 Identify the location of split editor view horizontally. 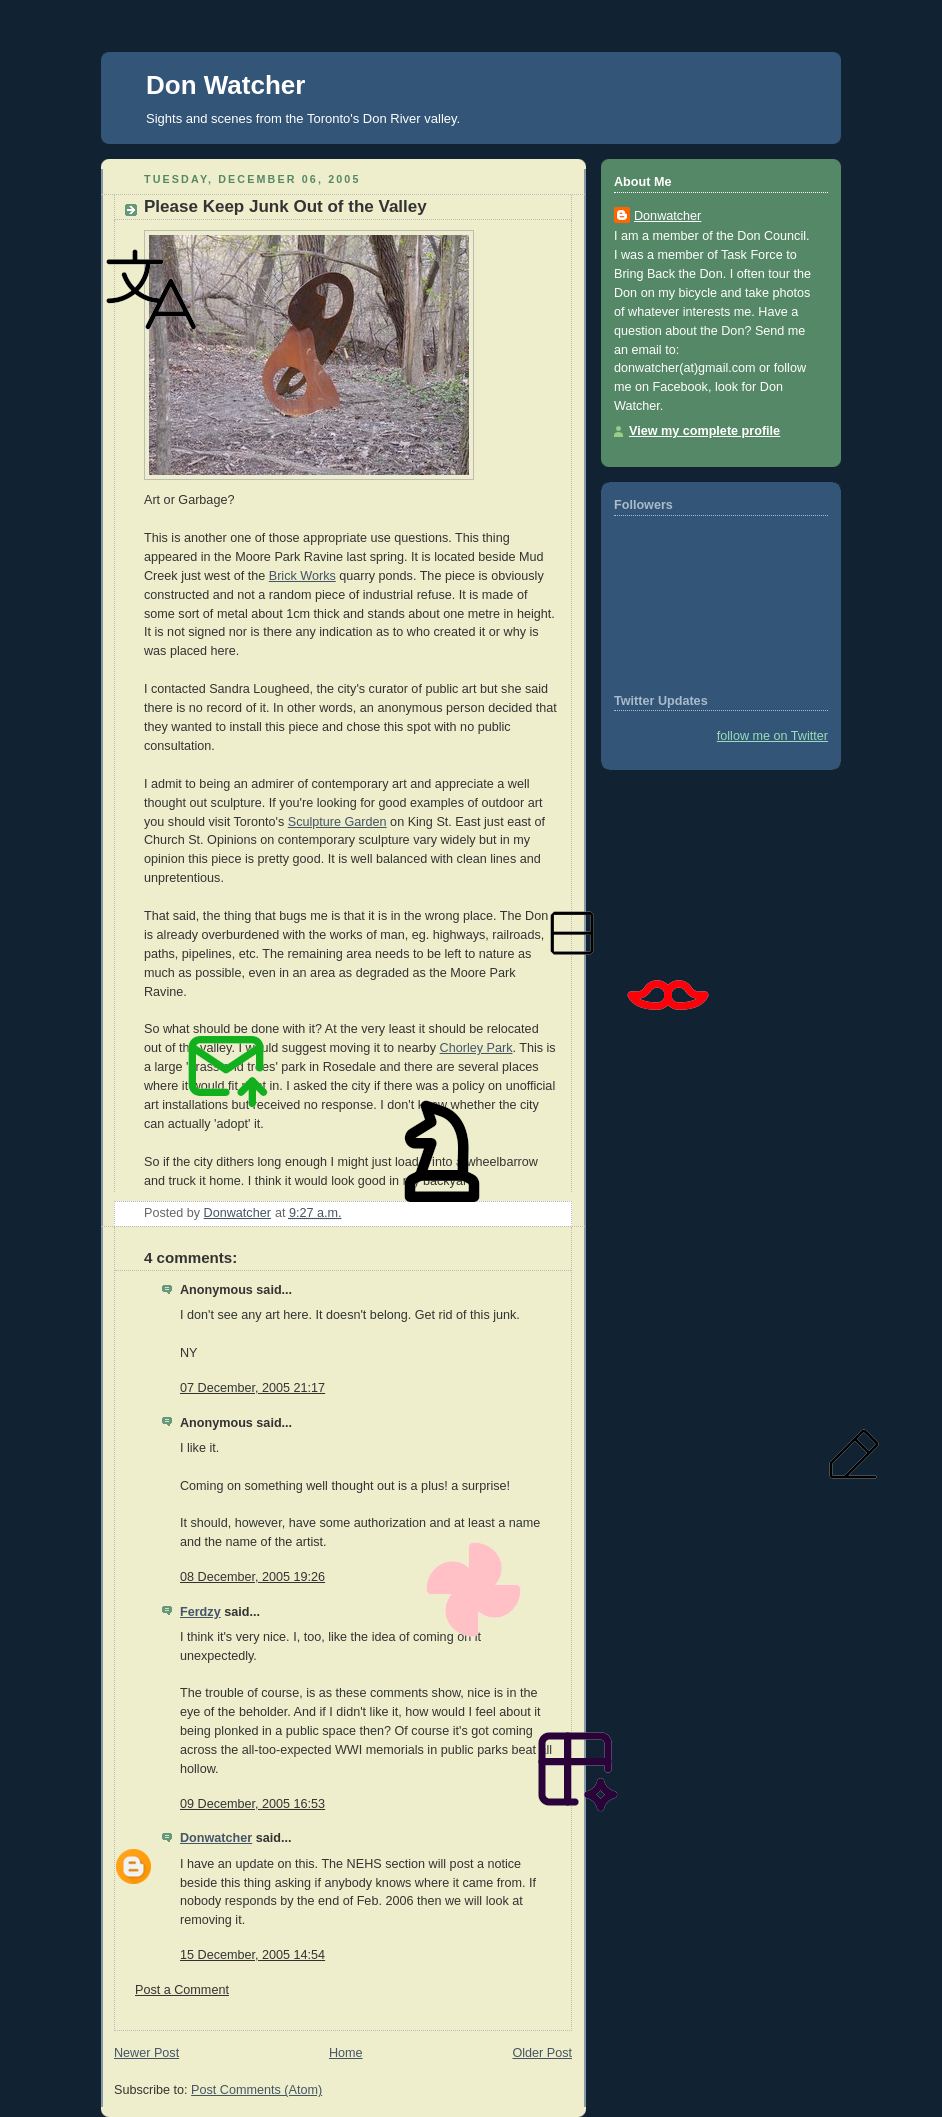
(570, 931).